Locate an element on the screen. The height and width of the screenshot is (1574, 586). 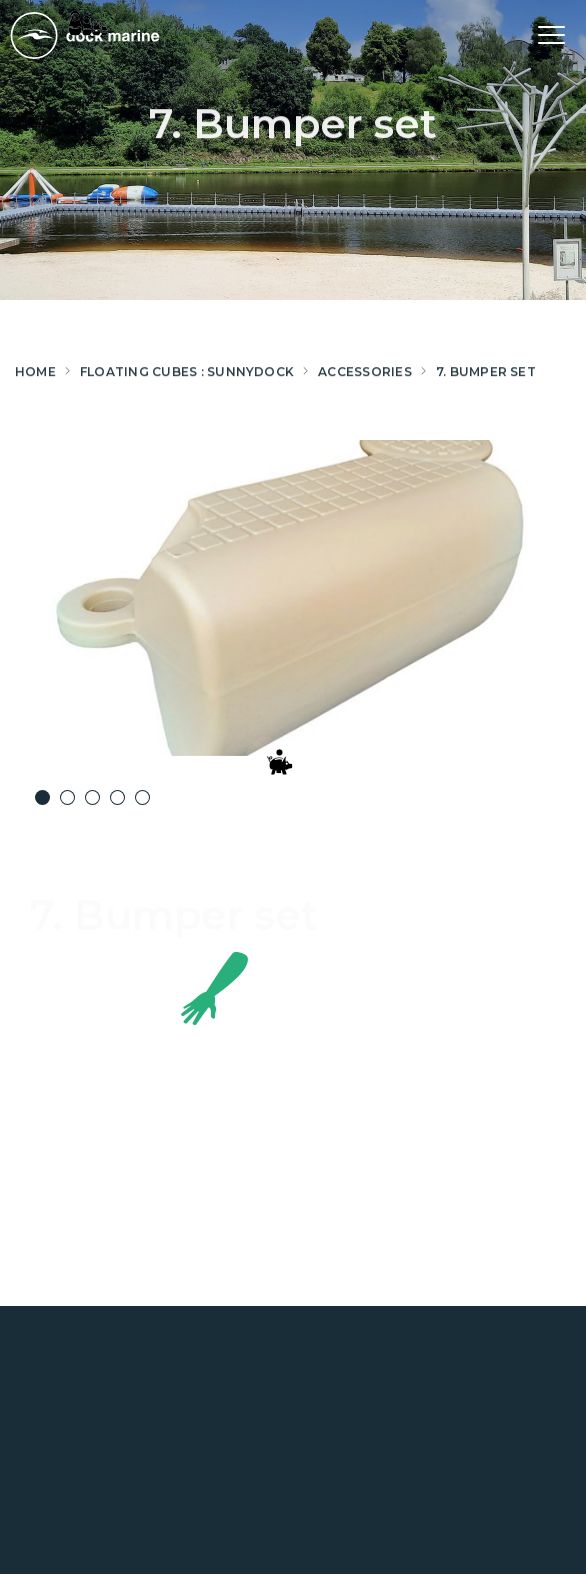
select arm or forearm body part is located at coordinates (214, 988).